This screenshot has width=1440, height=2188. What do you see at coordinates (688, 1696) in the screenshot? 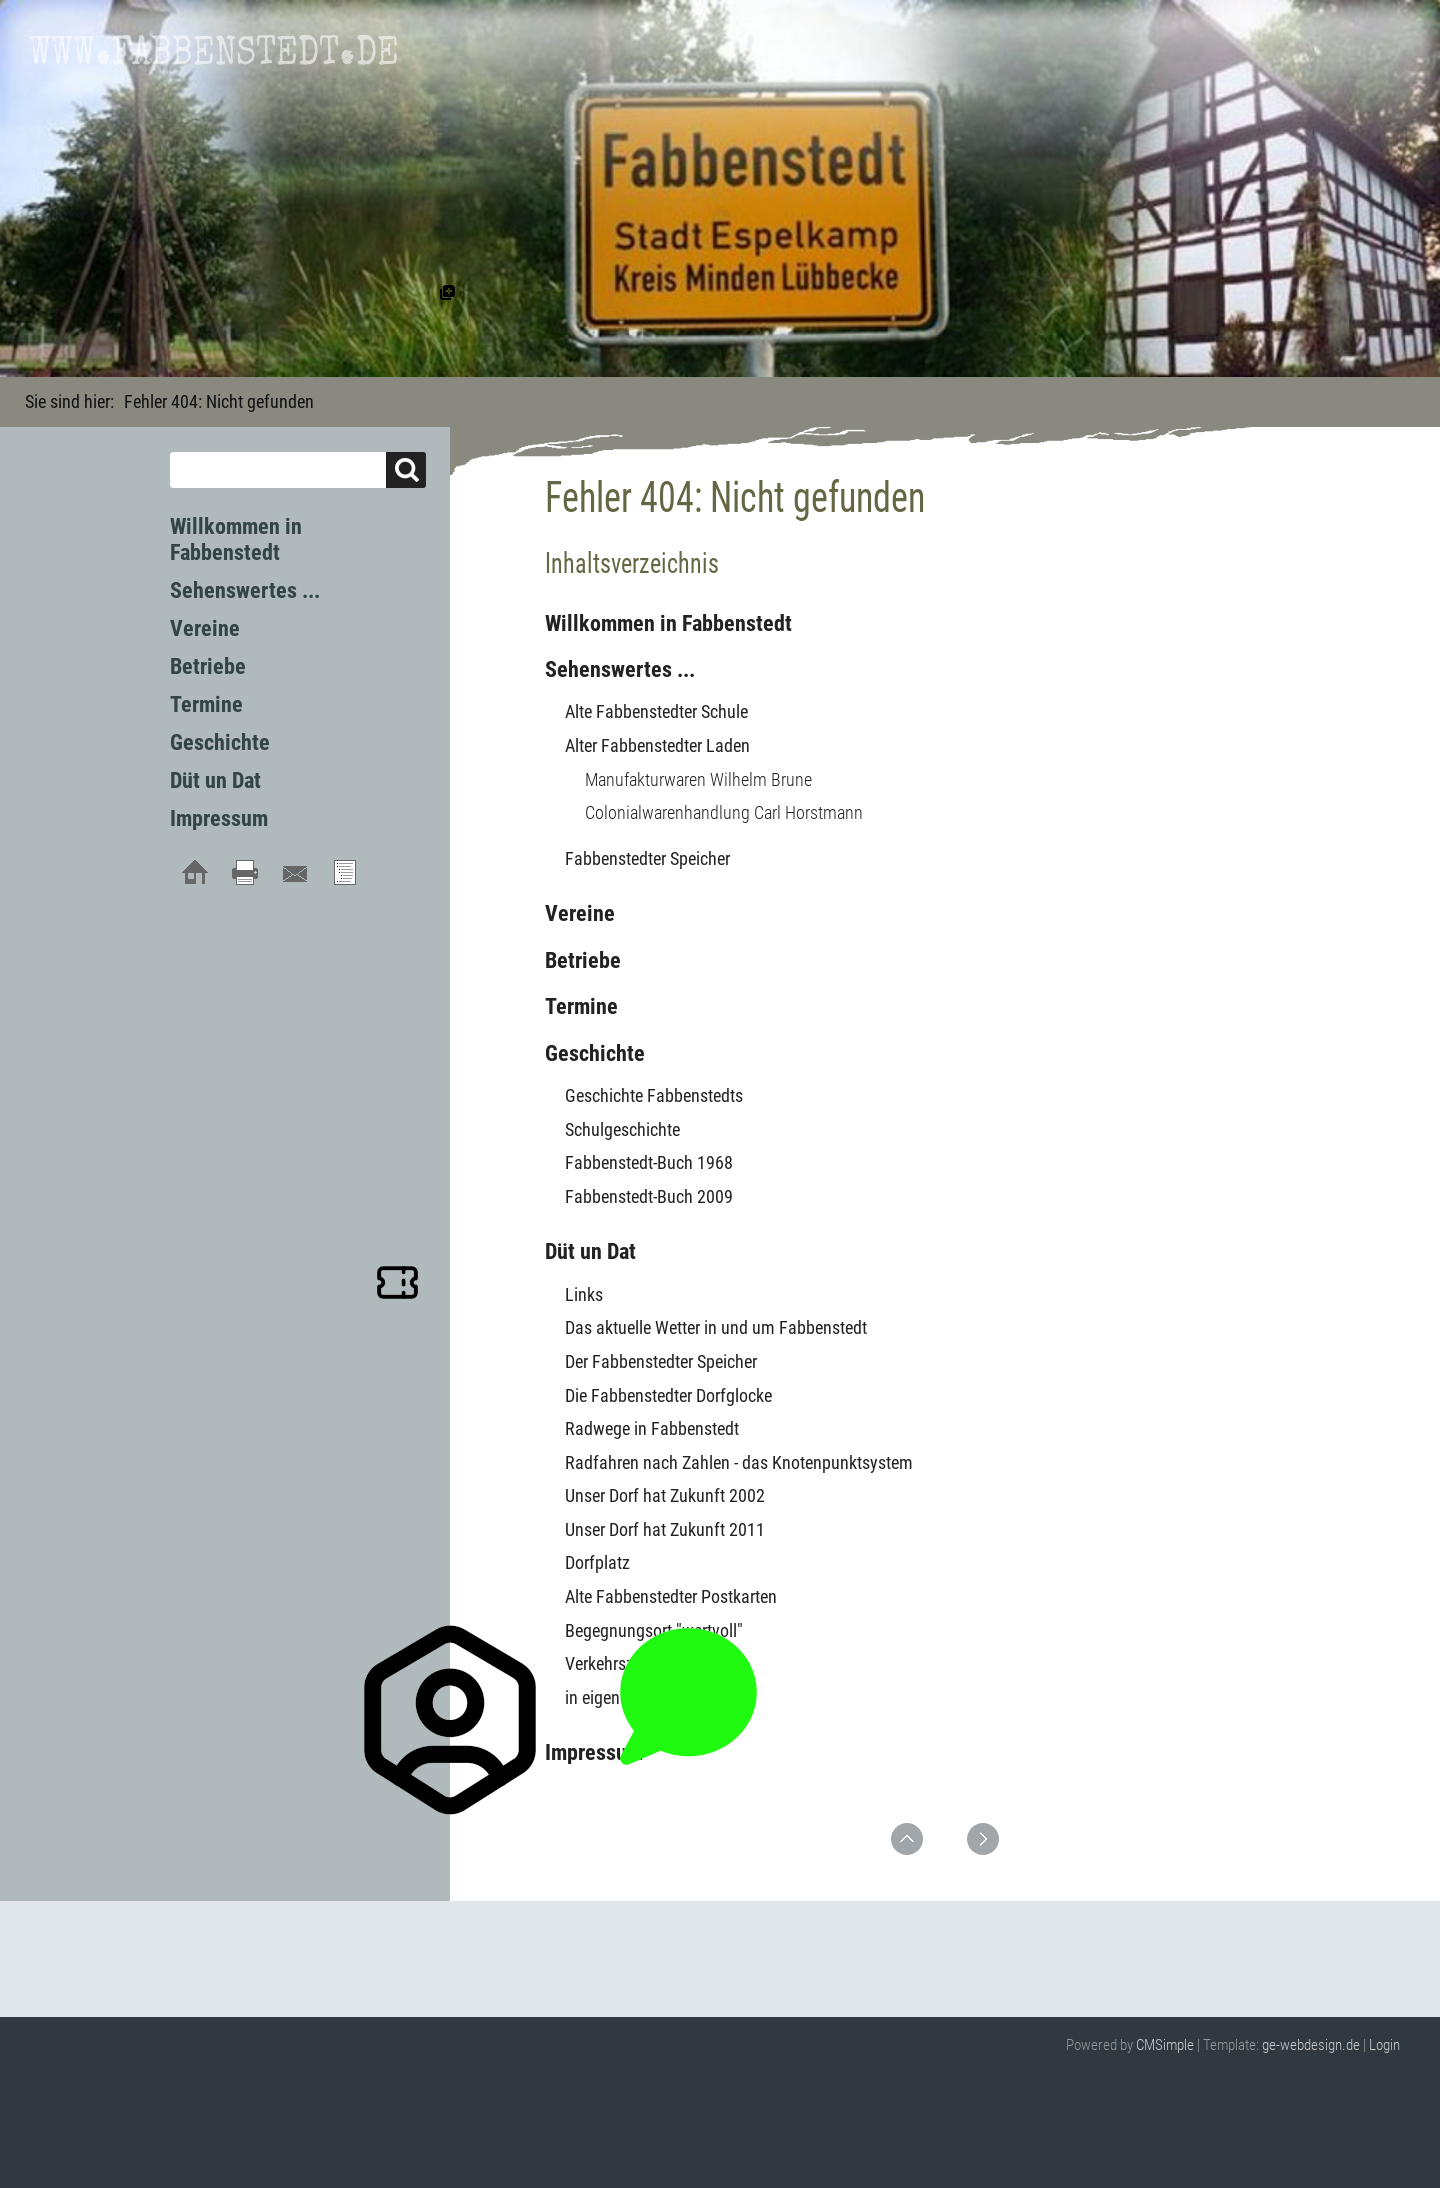
I see `open comments section` at bounding box center [688, 1696].